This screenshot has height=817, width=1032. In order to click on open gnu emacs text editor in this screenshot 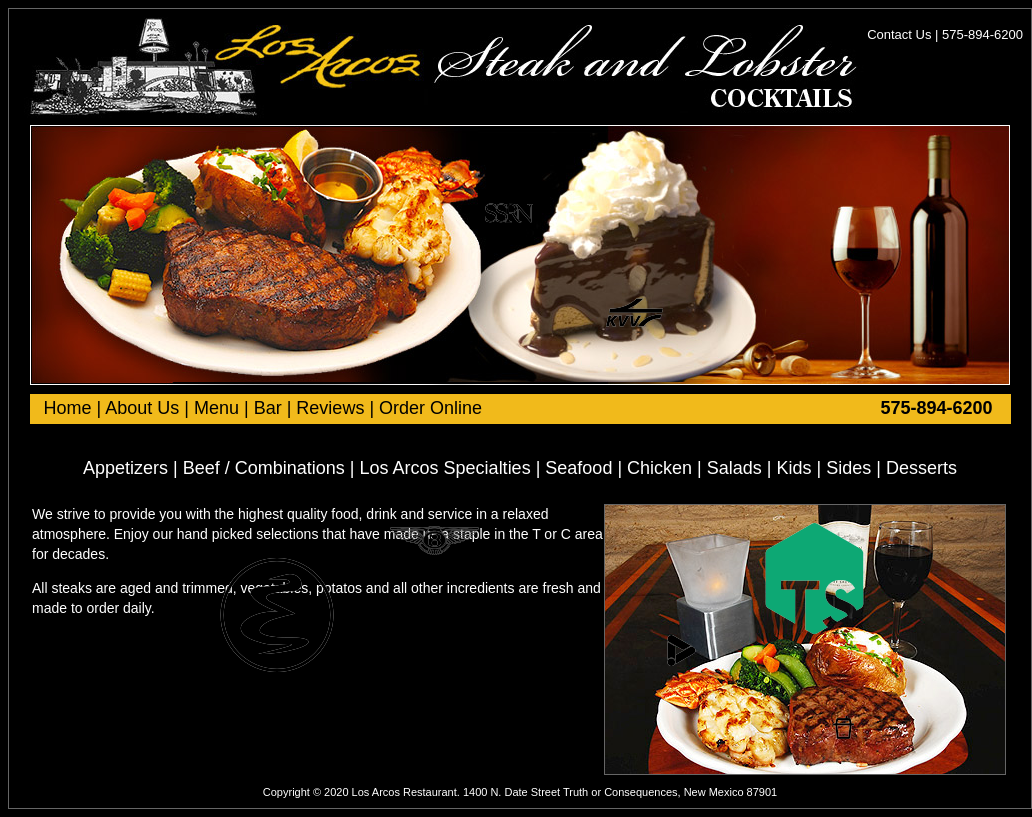, I will do `click(277, 615)`.